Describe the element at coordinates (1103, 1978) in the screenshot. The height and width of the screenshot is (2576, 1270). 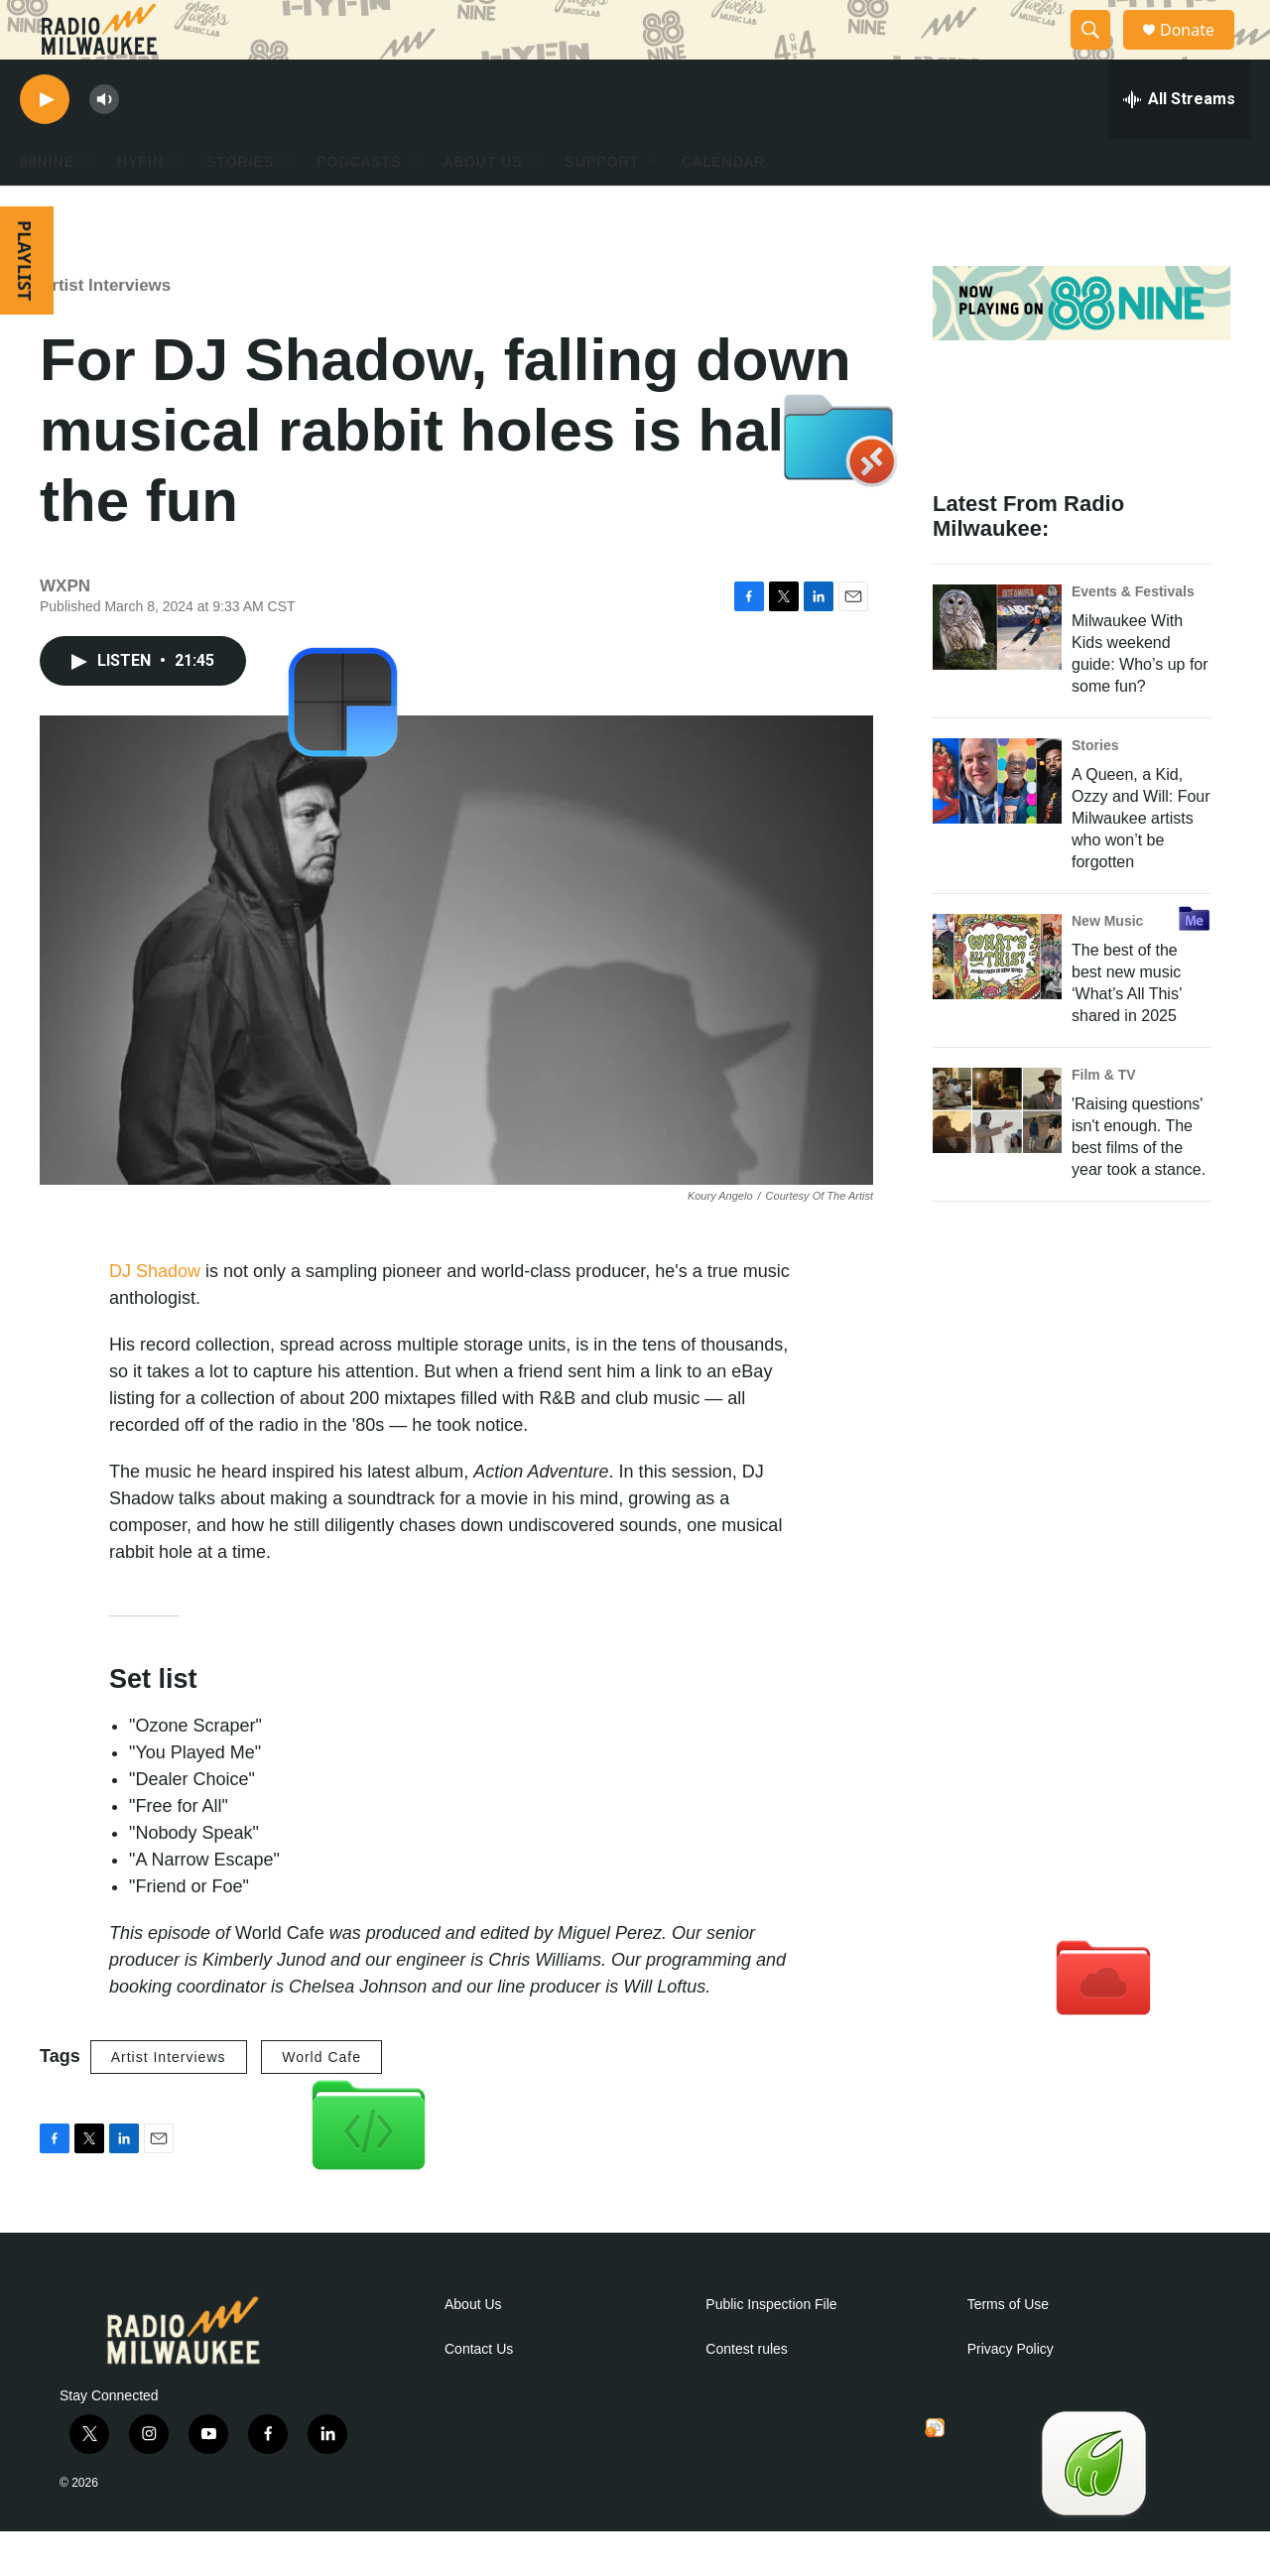
I see `access cloud-synced files and folders` at that location.